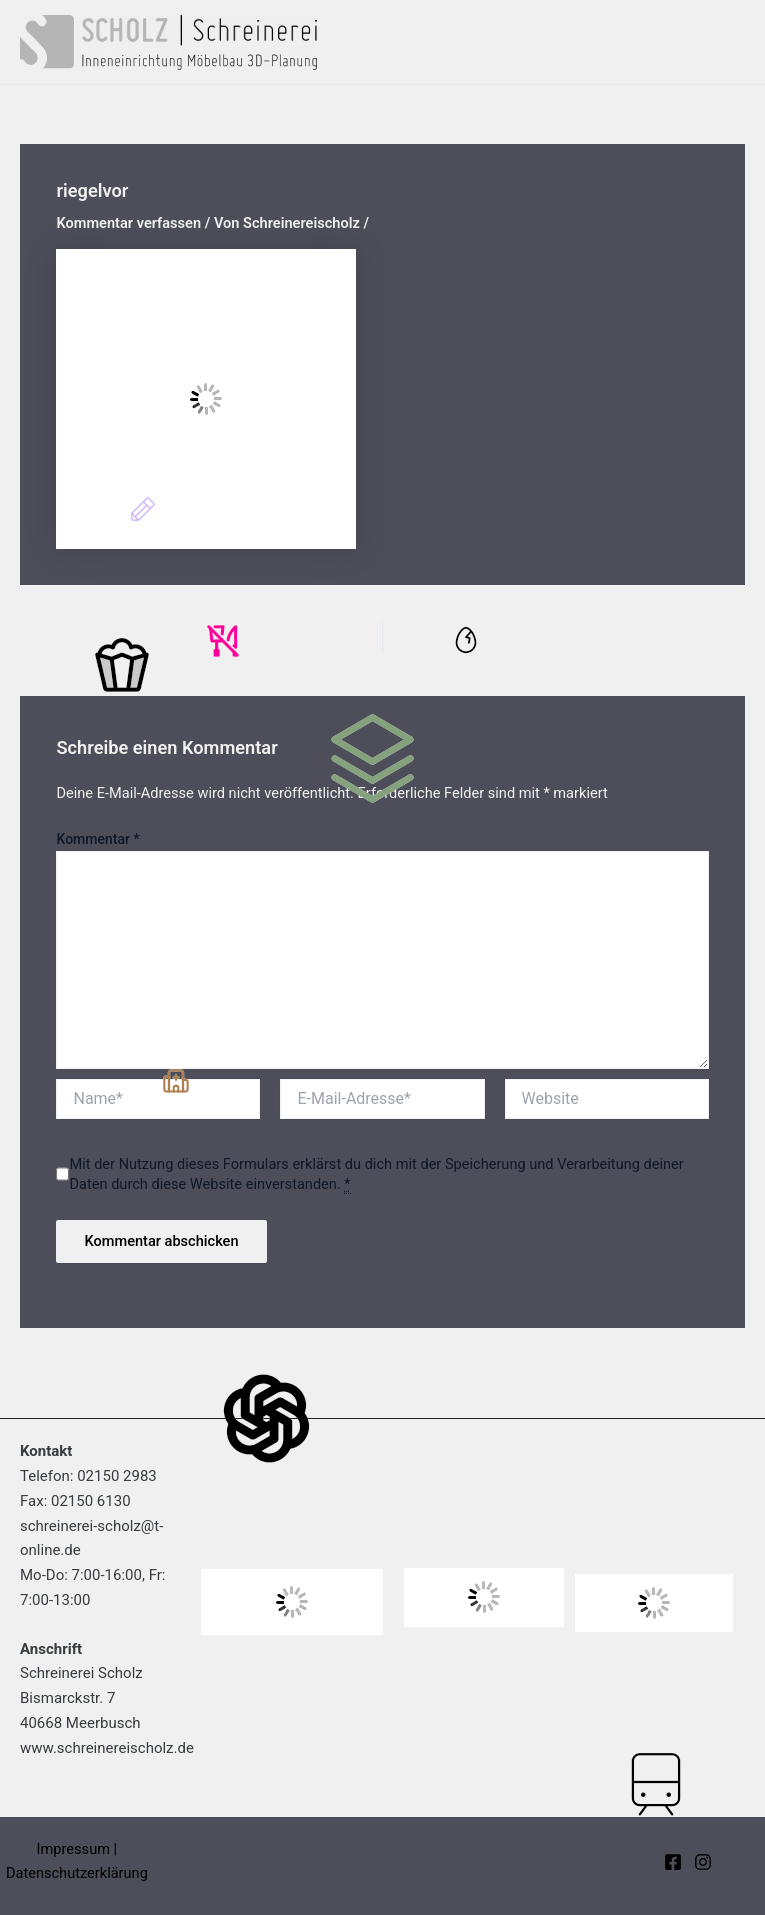 The width and height of the screenshot is (765, 1915). What do you see at coordinates (176, 1081) in the screenshot?
I see `find nearby hospitals or medical facilities` at bounding box center [176, 1081].